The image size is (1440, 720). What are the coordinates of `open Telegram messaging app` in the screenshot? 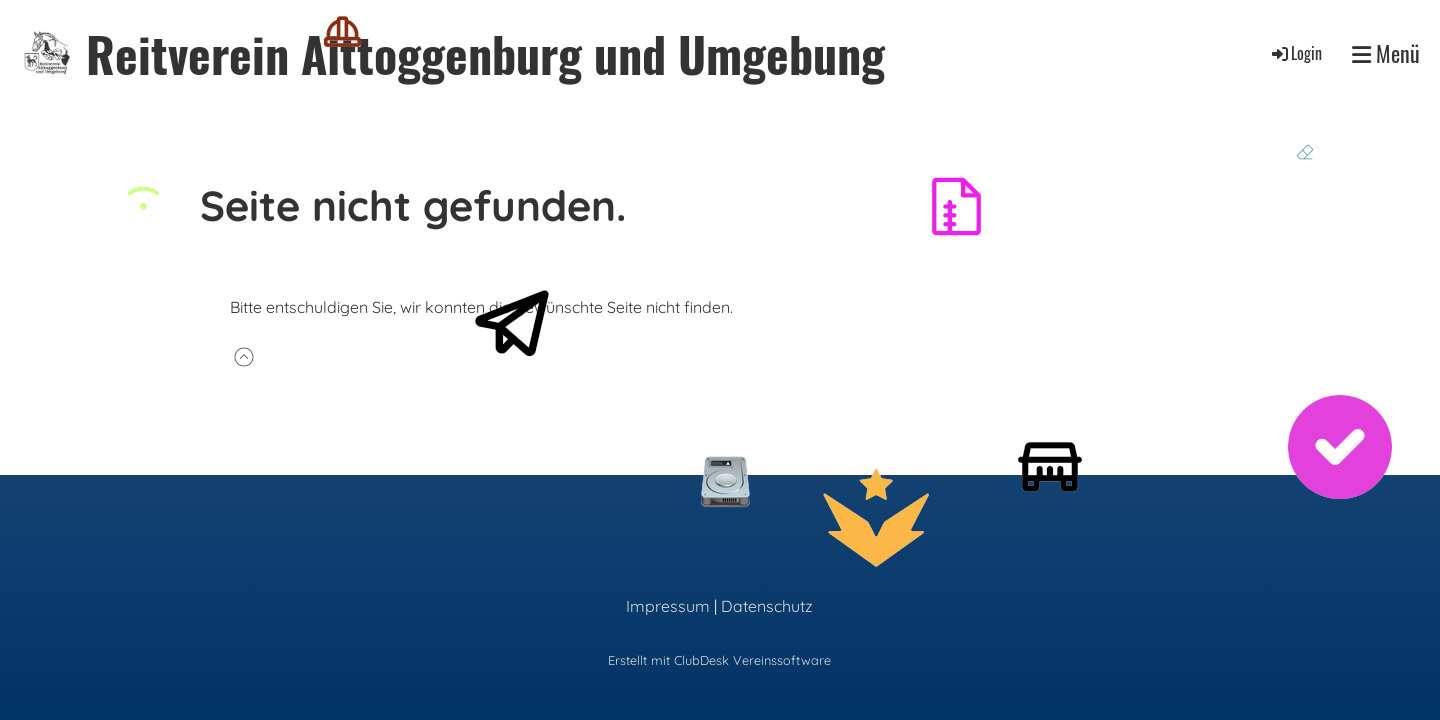 It's located at (514, 324).